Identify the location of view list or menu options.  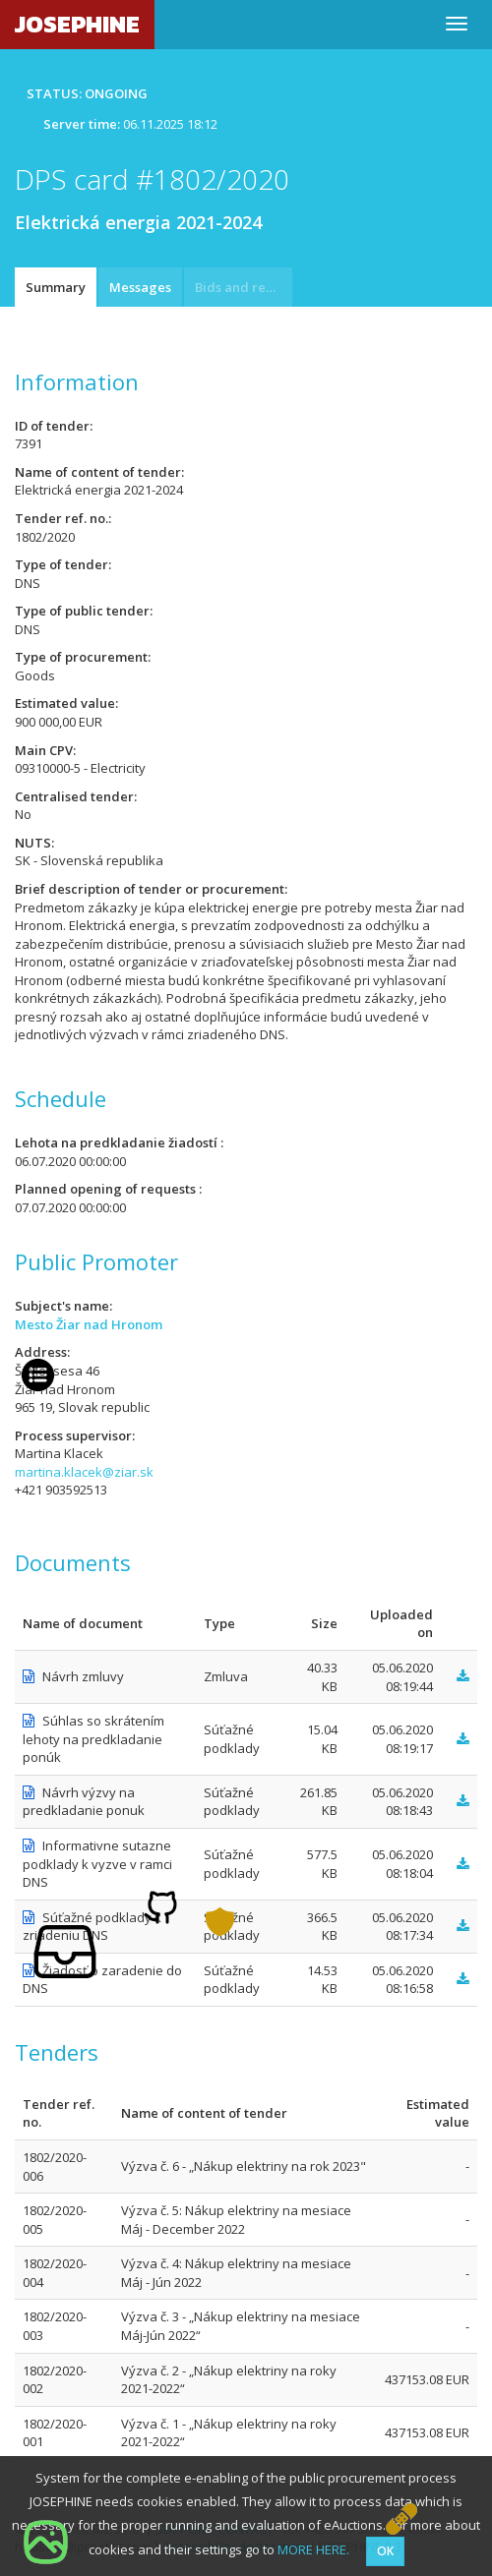
(37, 1375).